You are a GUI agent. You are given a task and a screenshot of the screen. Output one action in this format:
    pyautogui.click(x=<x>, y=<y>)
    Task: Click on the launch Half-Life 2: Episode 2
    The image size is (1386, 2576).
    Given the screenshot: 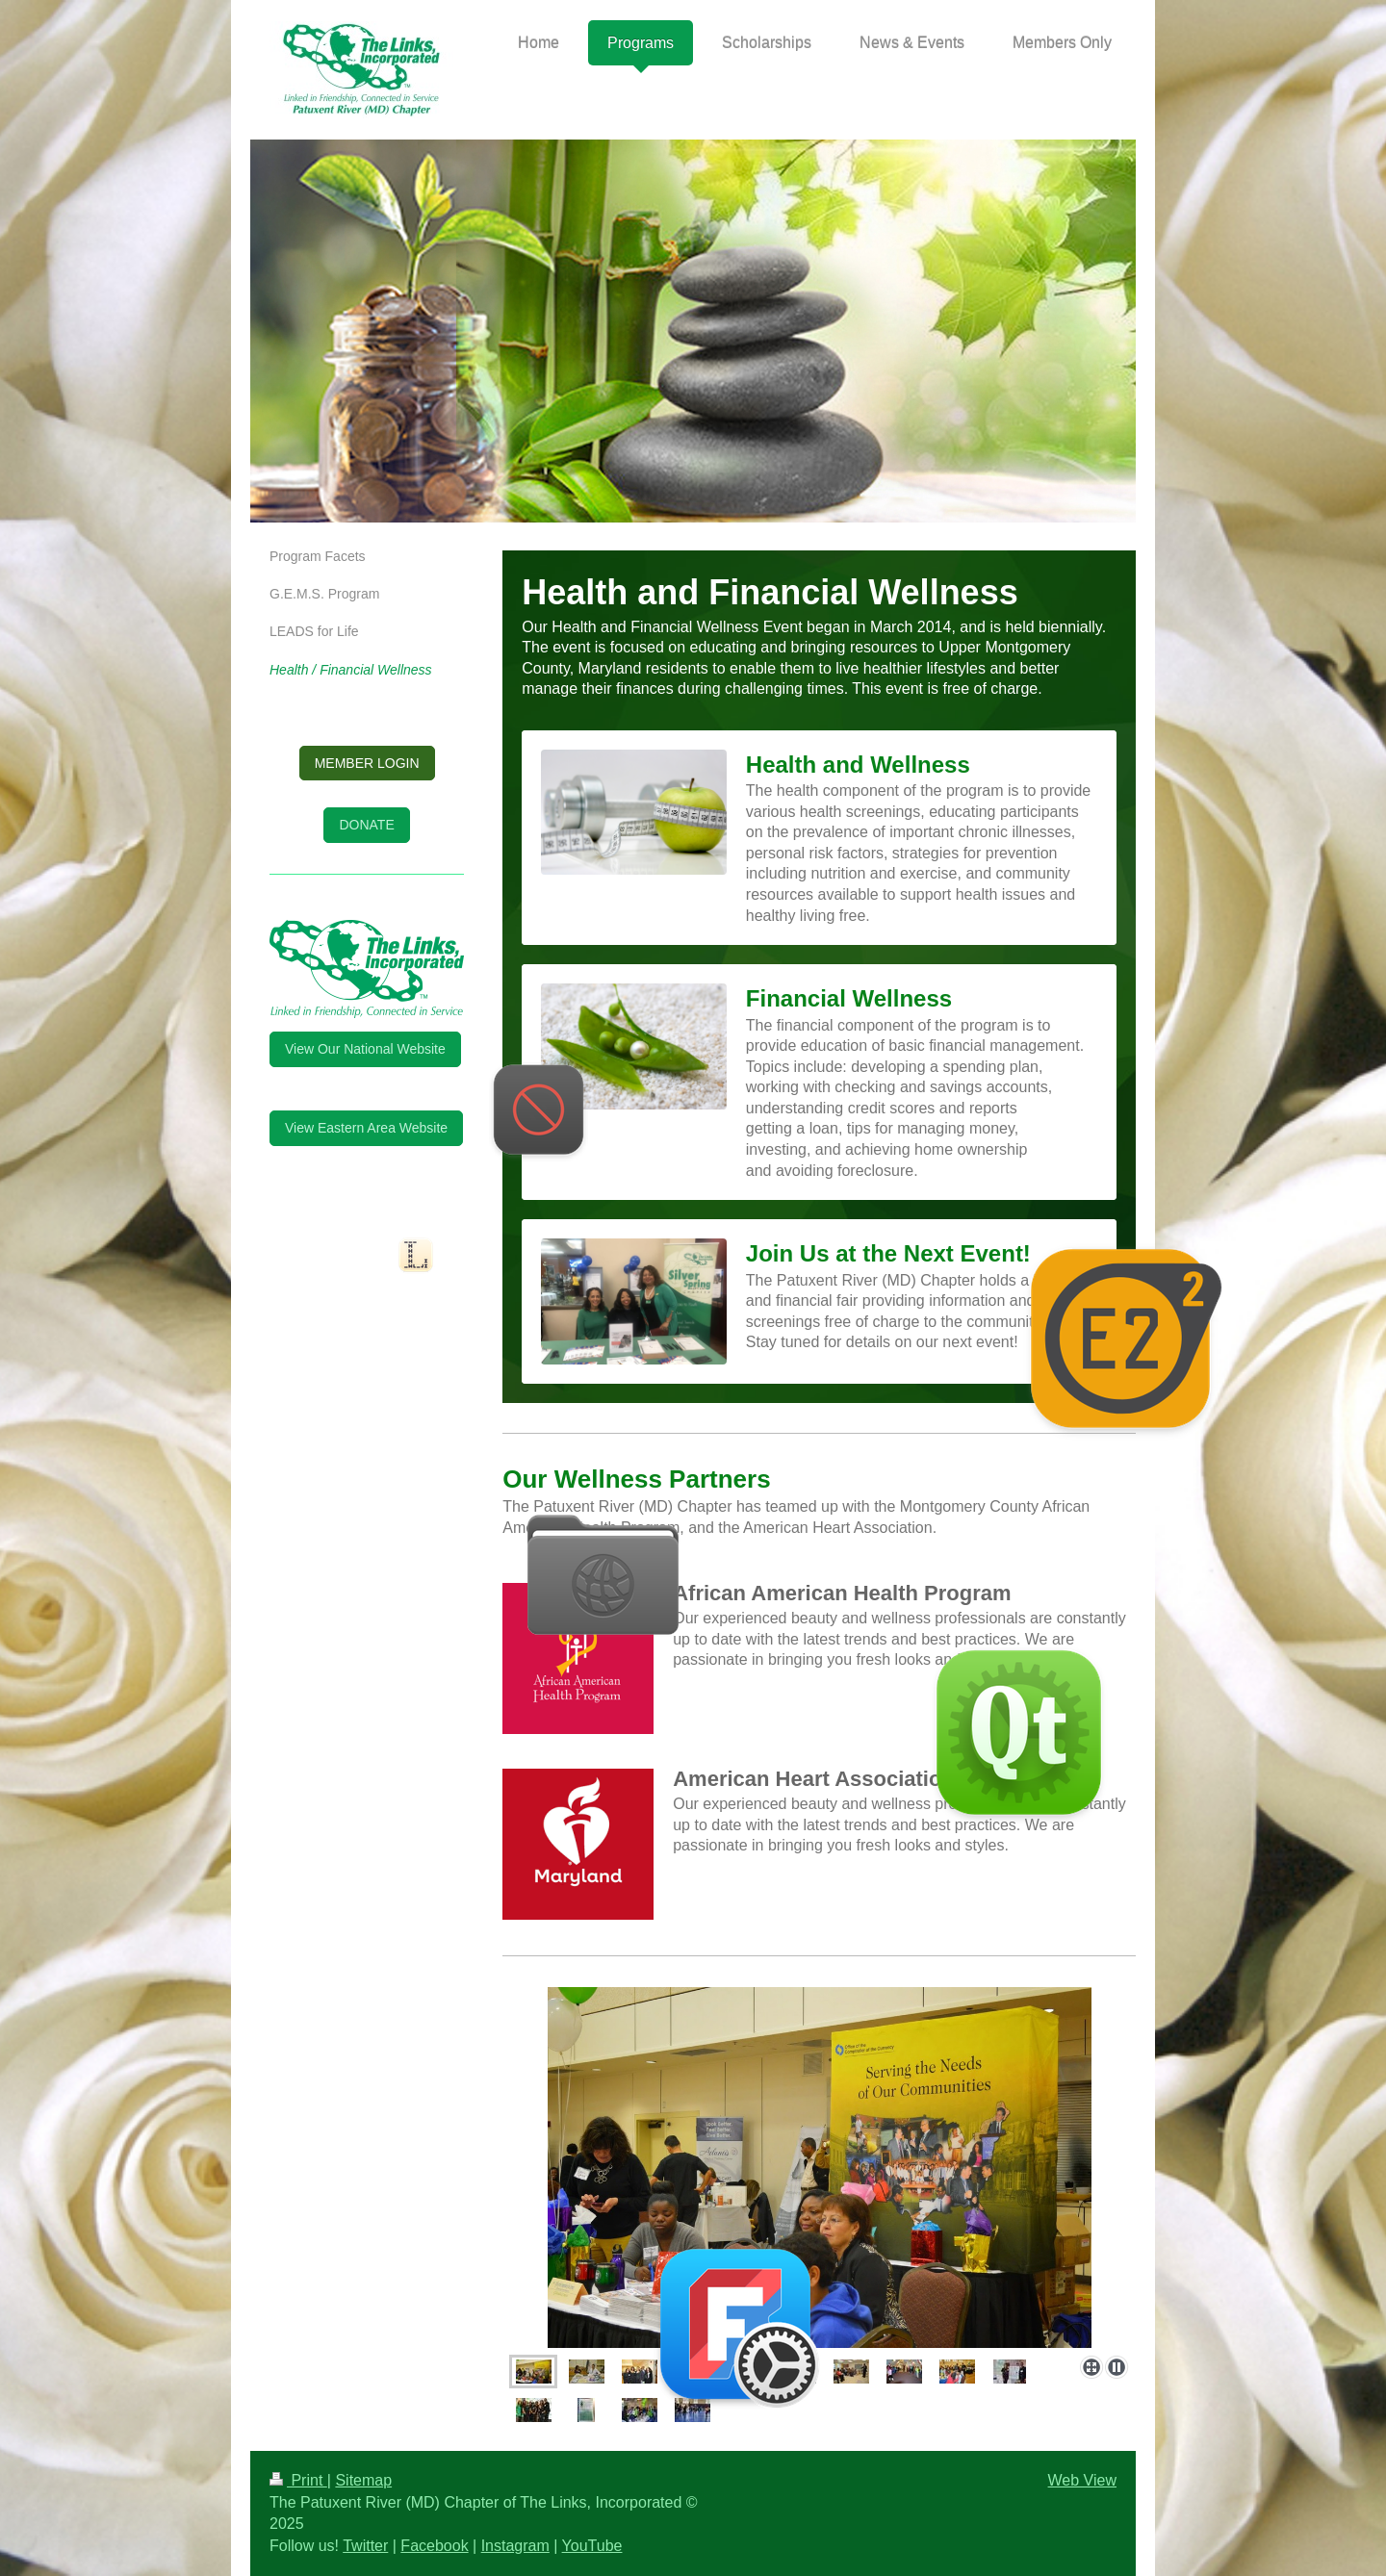 What is the action you would take?
    pyautogui.click(x=1120, y=1339)
    